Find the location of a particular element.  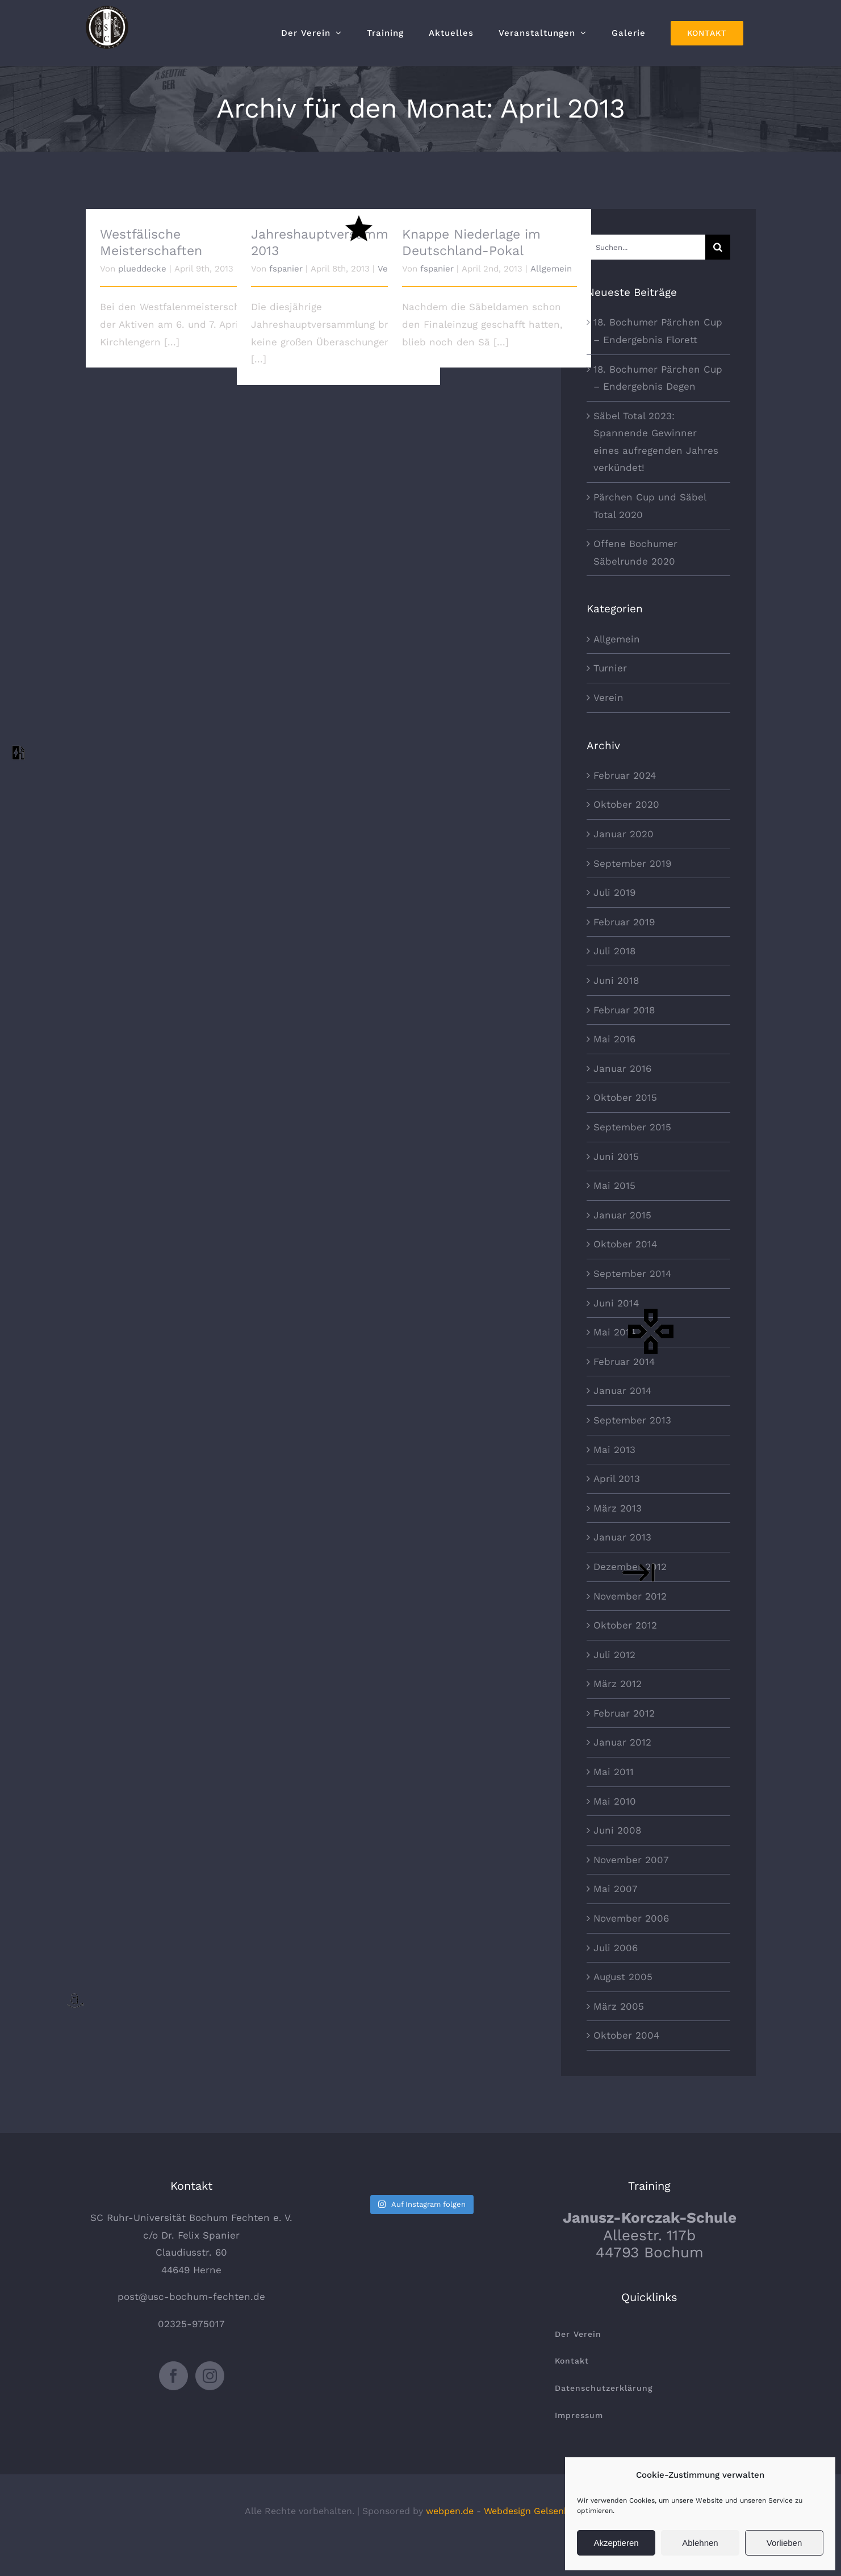

find nearby electric vehicle charging stations is located at coordinates (18, 753).